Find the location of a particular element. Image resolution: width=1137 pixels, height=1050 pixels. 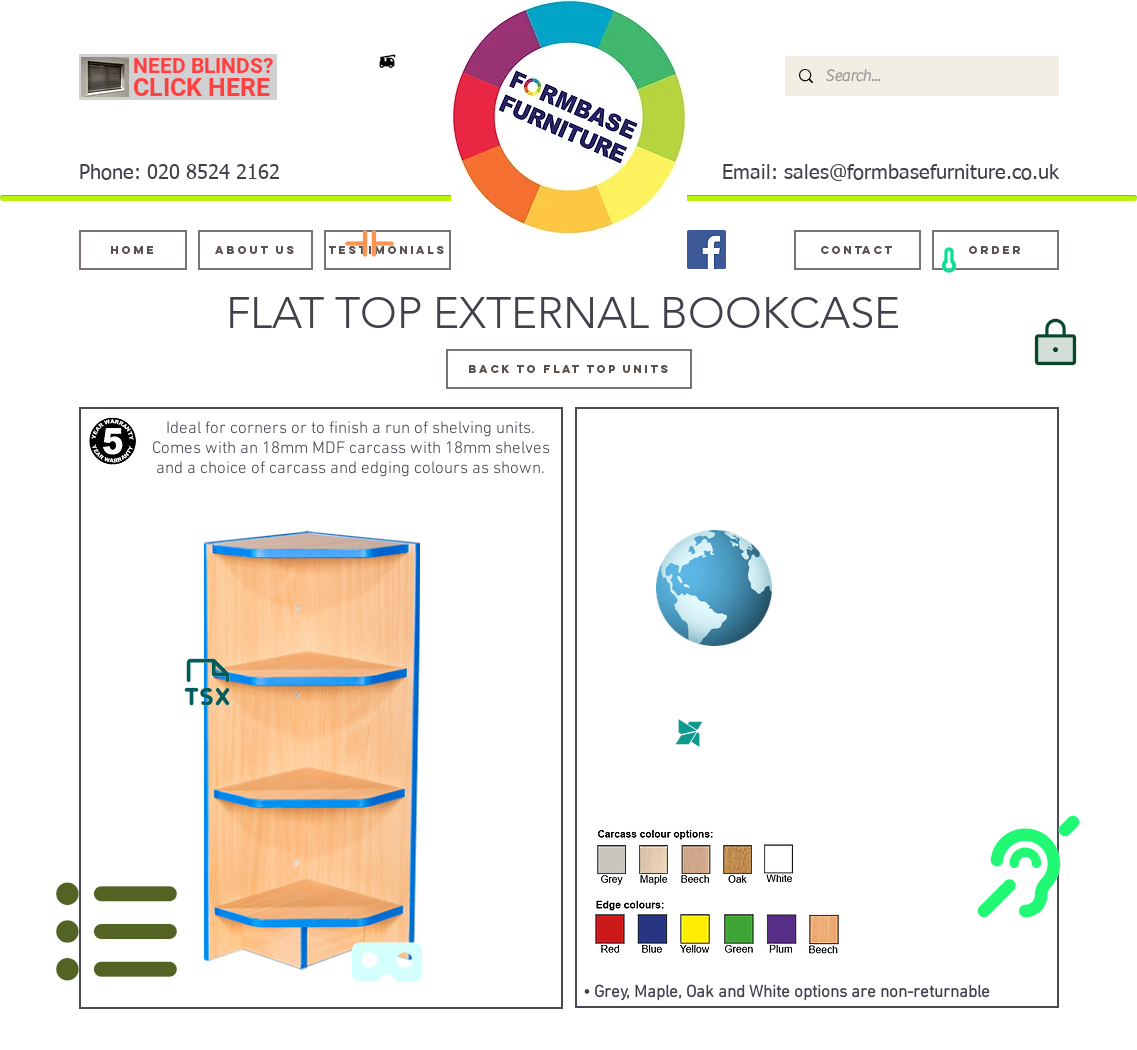

request roadside assistance or towing is located at coordinates (387, 62).